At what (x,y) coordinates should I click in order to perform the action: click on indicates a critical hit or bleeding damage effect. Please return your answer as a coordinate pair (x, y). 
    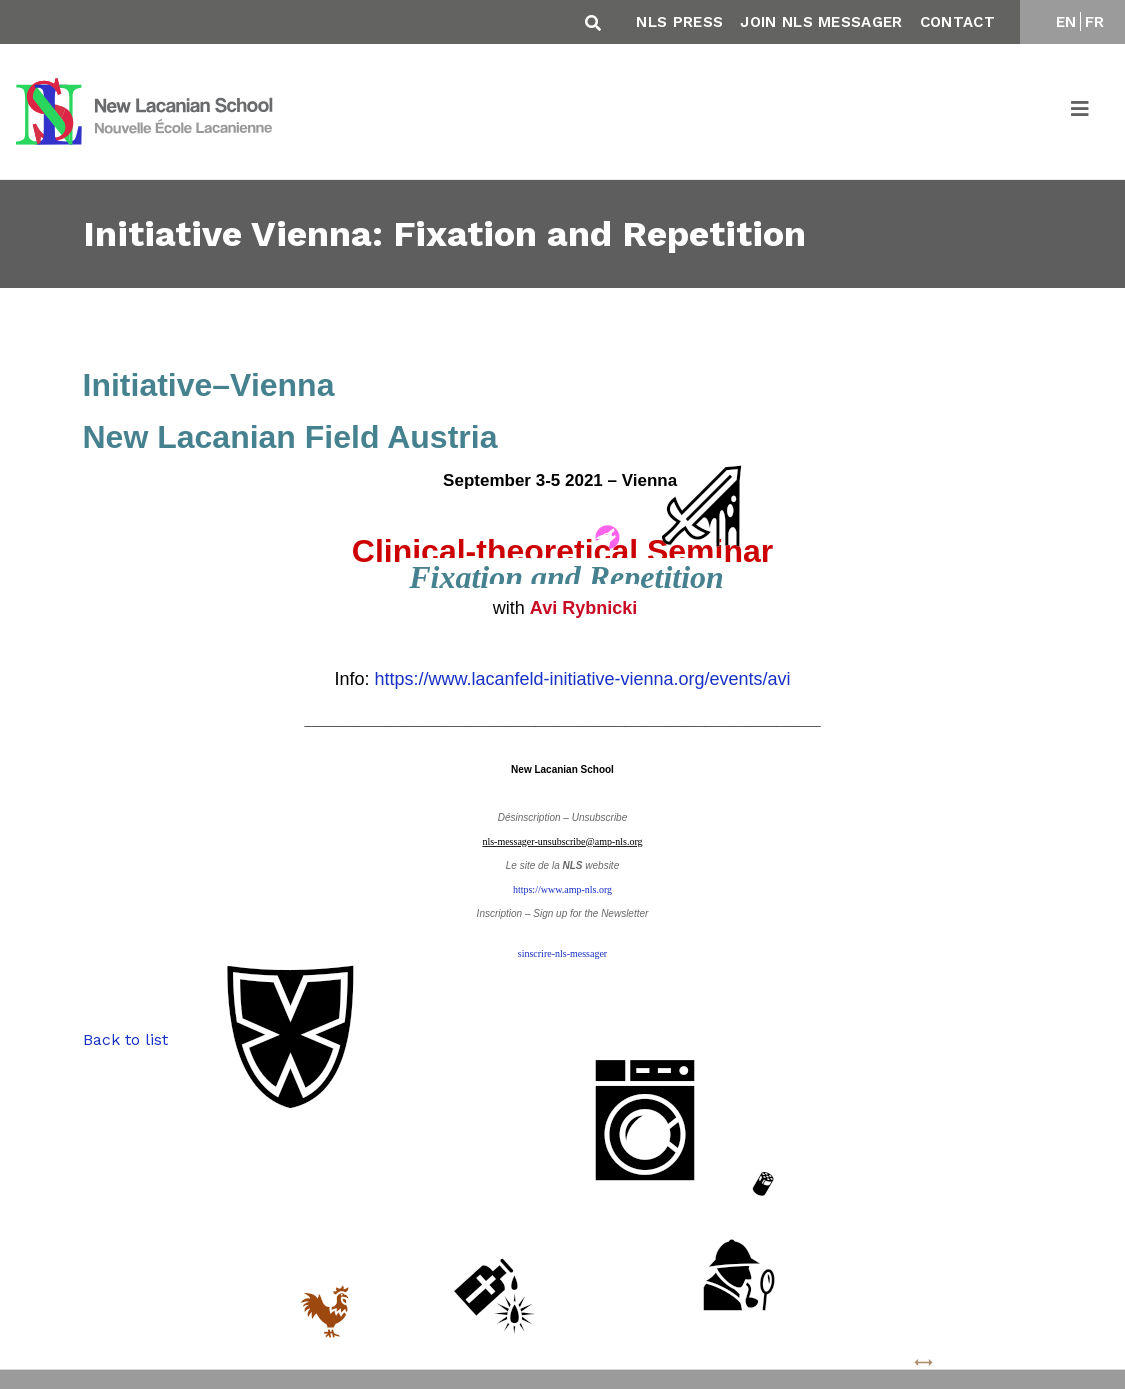
    Looking at the image, I should click on (701, 505).